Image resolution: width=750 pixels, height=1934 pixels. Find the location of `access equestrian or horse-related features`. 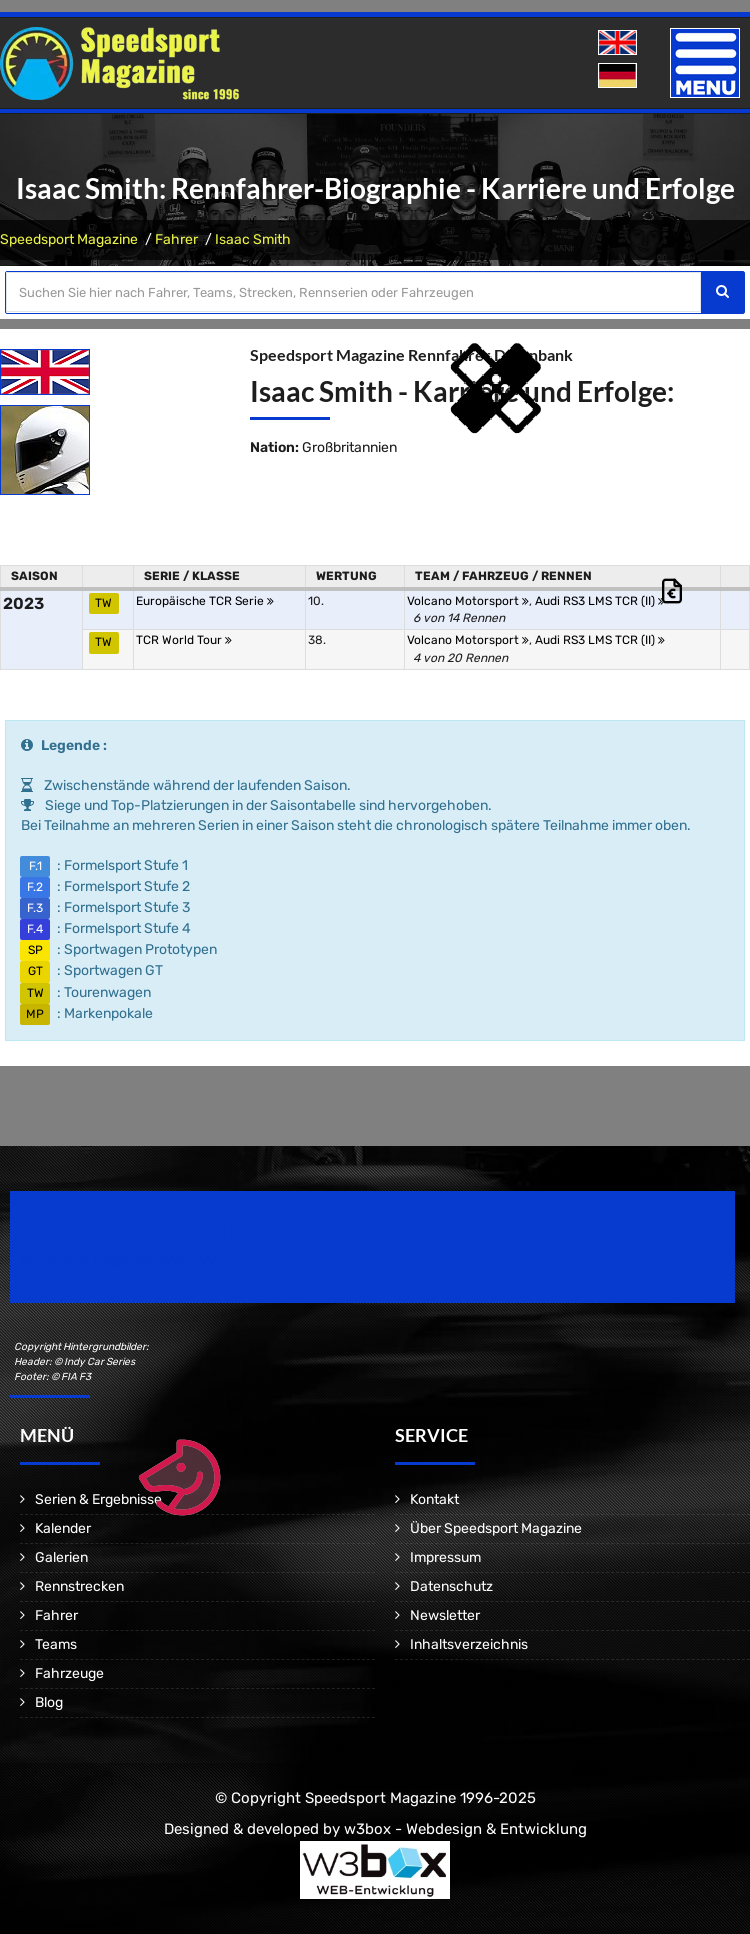

access equestrian or horse-related features is located at coordinates (182, 1477).